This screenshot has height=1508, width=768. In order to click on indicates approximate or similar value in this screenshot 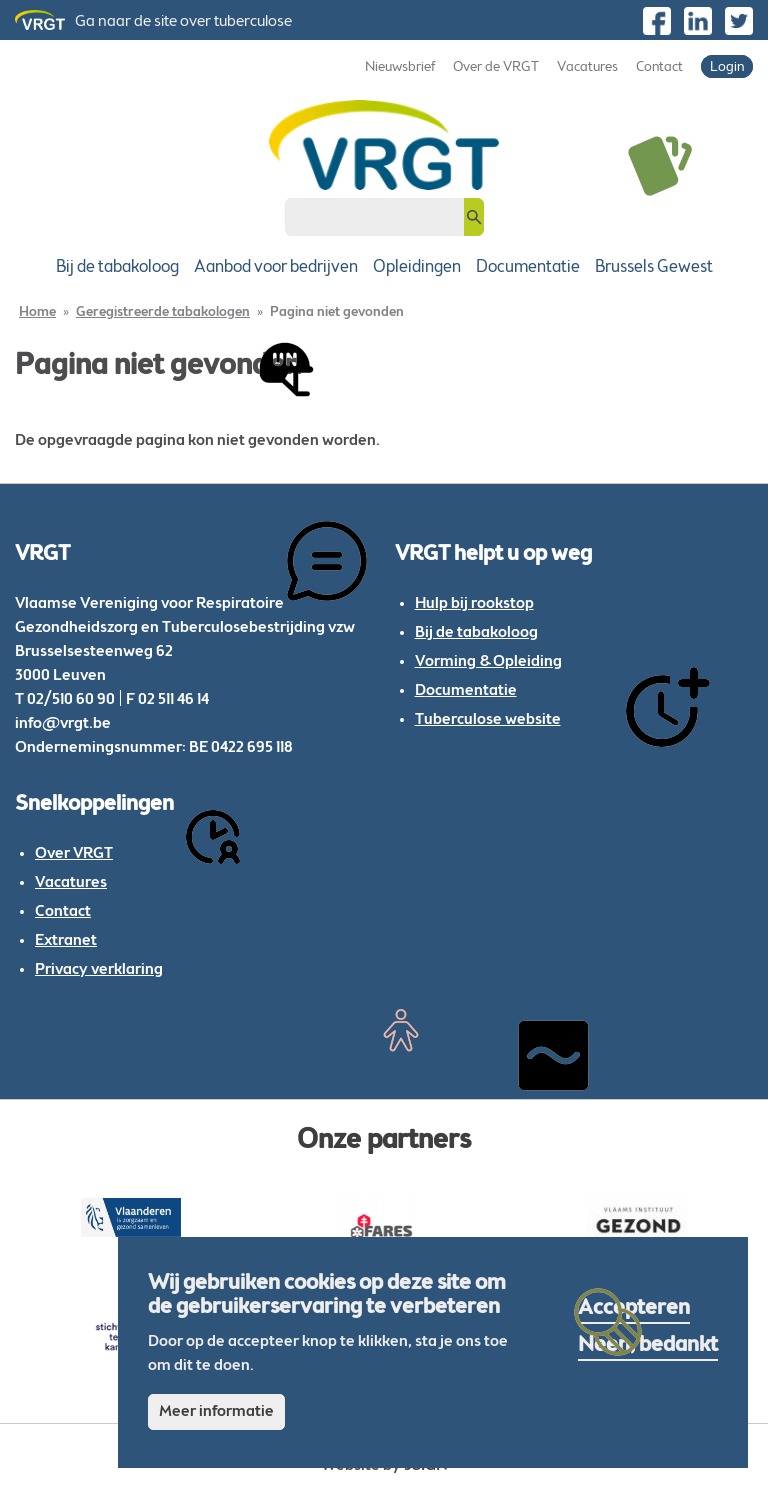, I will do `click(553, 1055)`.